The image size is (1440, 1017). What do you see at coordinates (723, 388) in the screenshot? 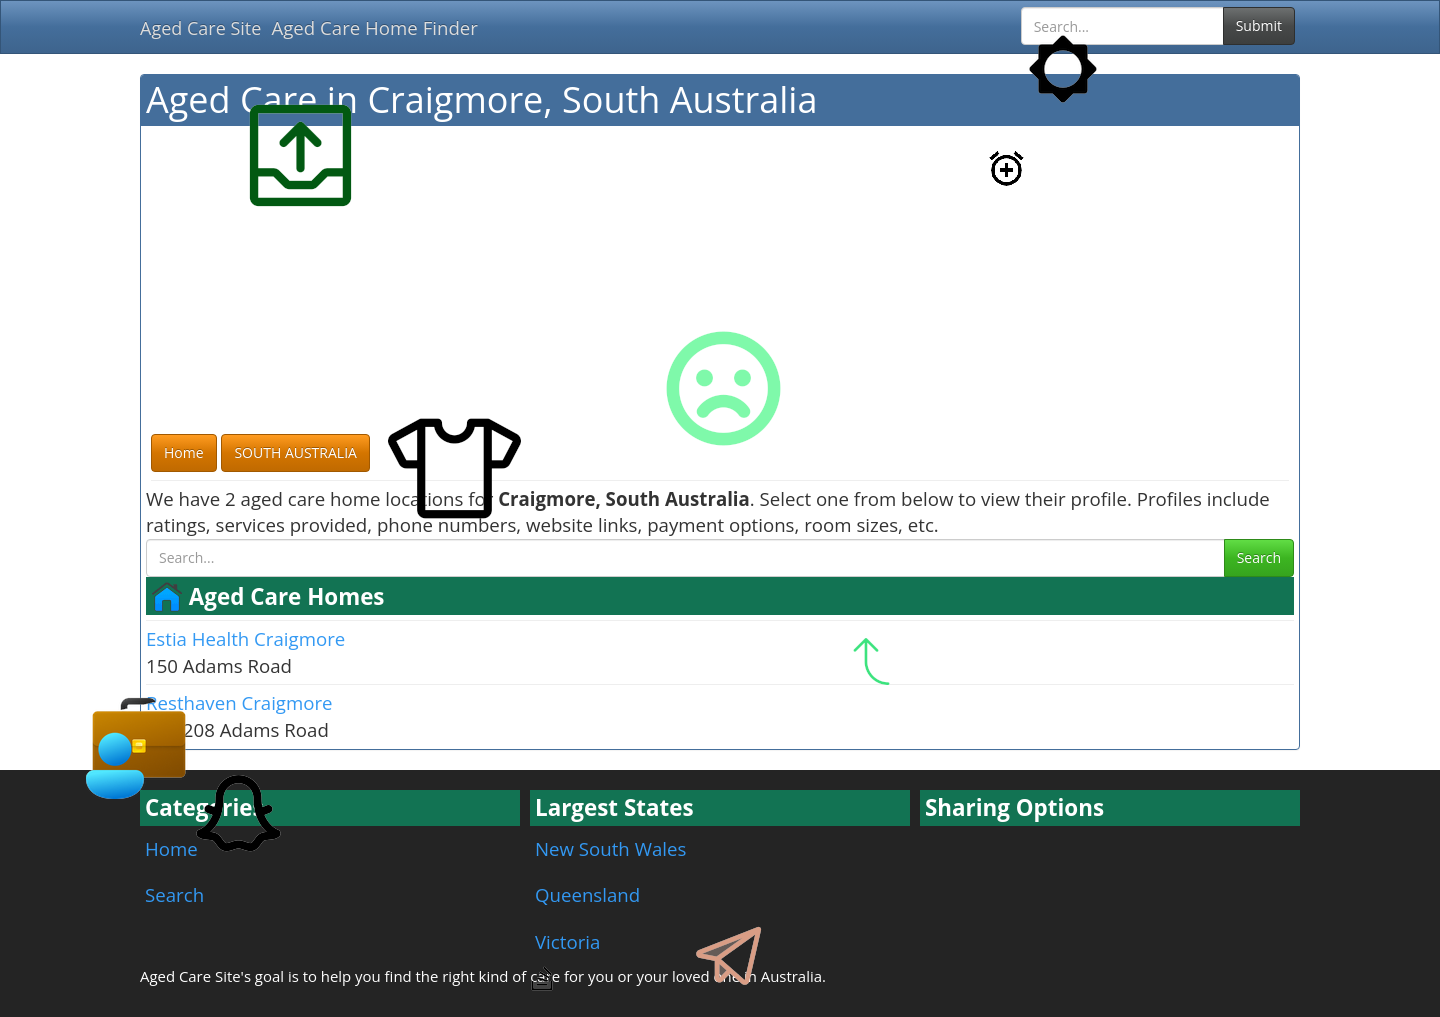
I see `indicate negative feedback or dissatisfaction` at bounding box center [723, 388].